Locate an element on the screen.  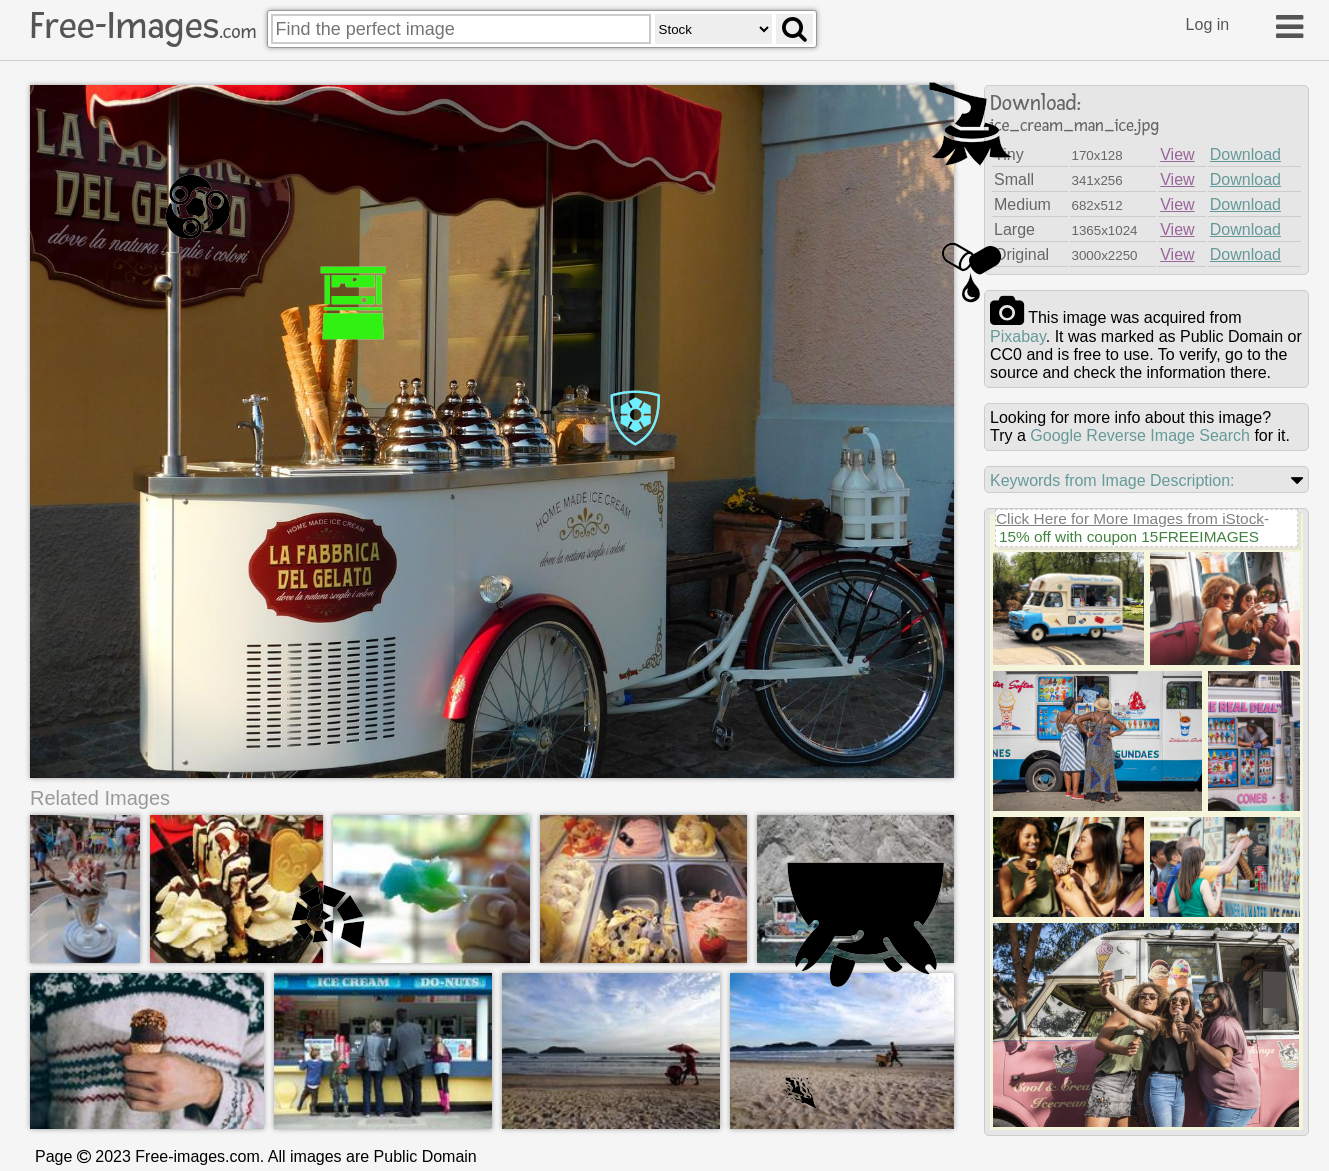
decorative shell or fossil collectible item is located at coordinates (328, 916).